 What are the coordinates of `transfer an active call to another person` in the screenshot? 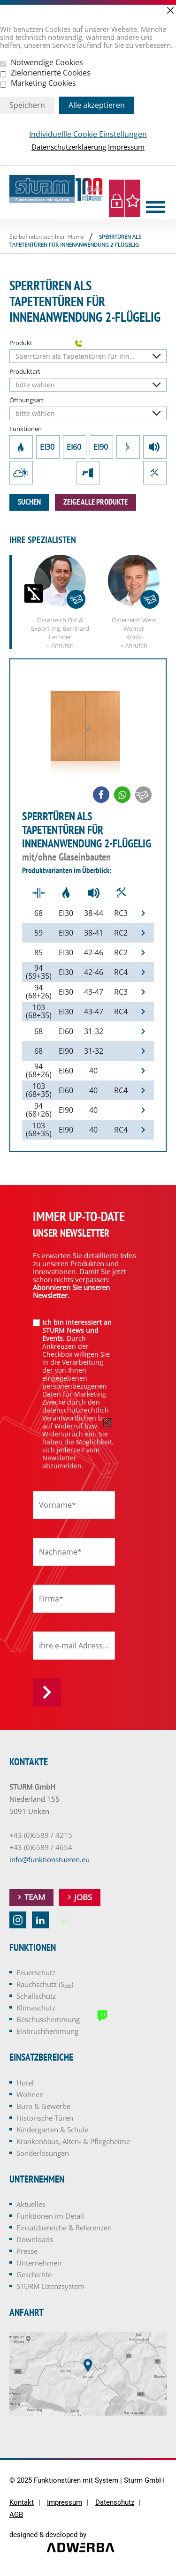 It's located at (78, 343).